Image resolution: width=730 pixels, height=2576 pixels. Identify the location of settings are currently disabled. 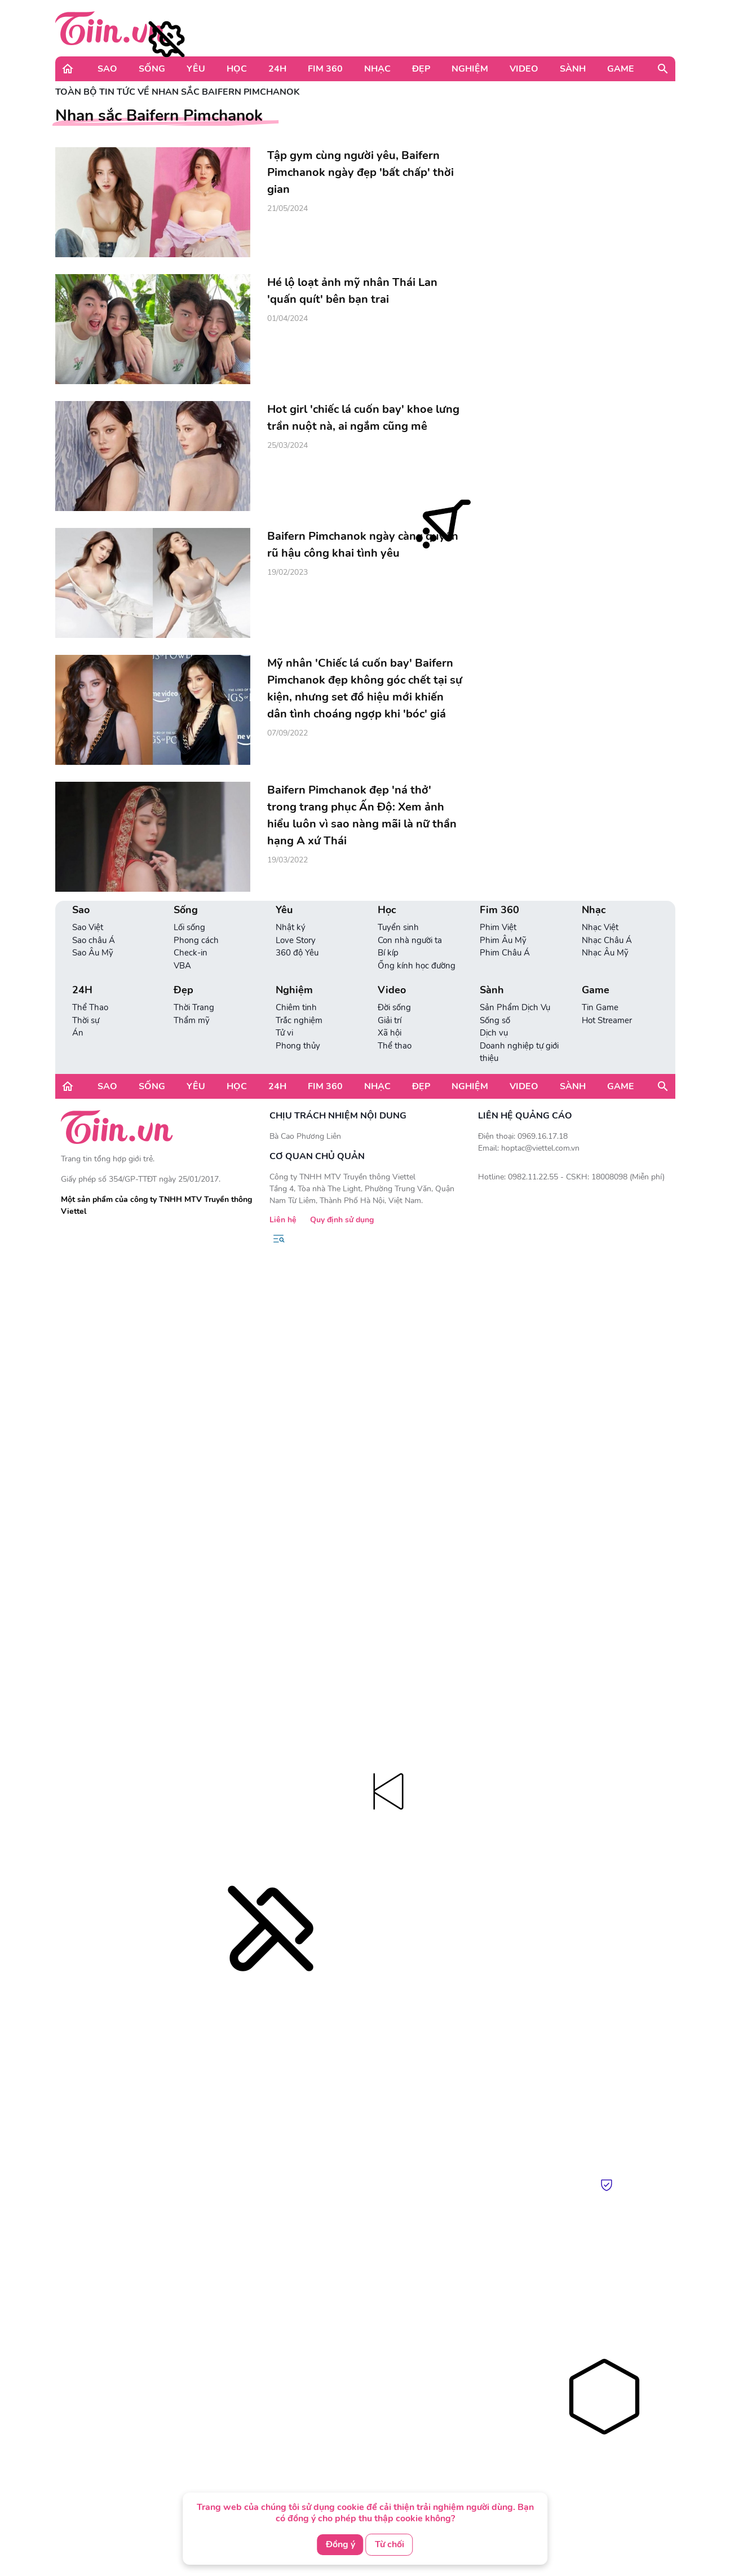
(166, 39).